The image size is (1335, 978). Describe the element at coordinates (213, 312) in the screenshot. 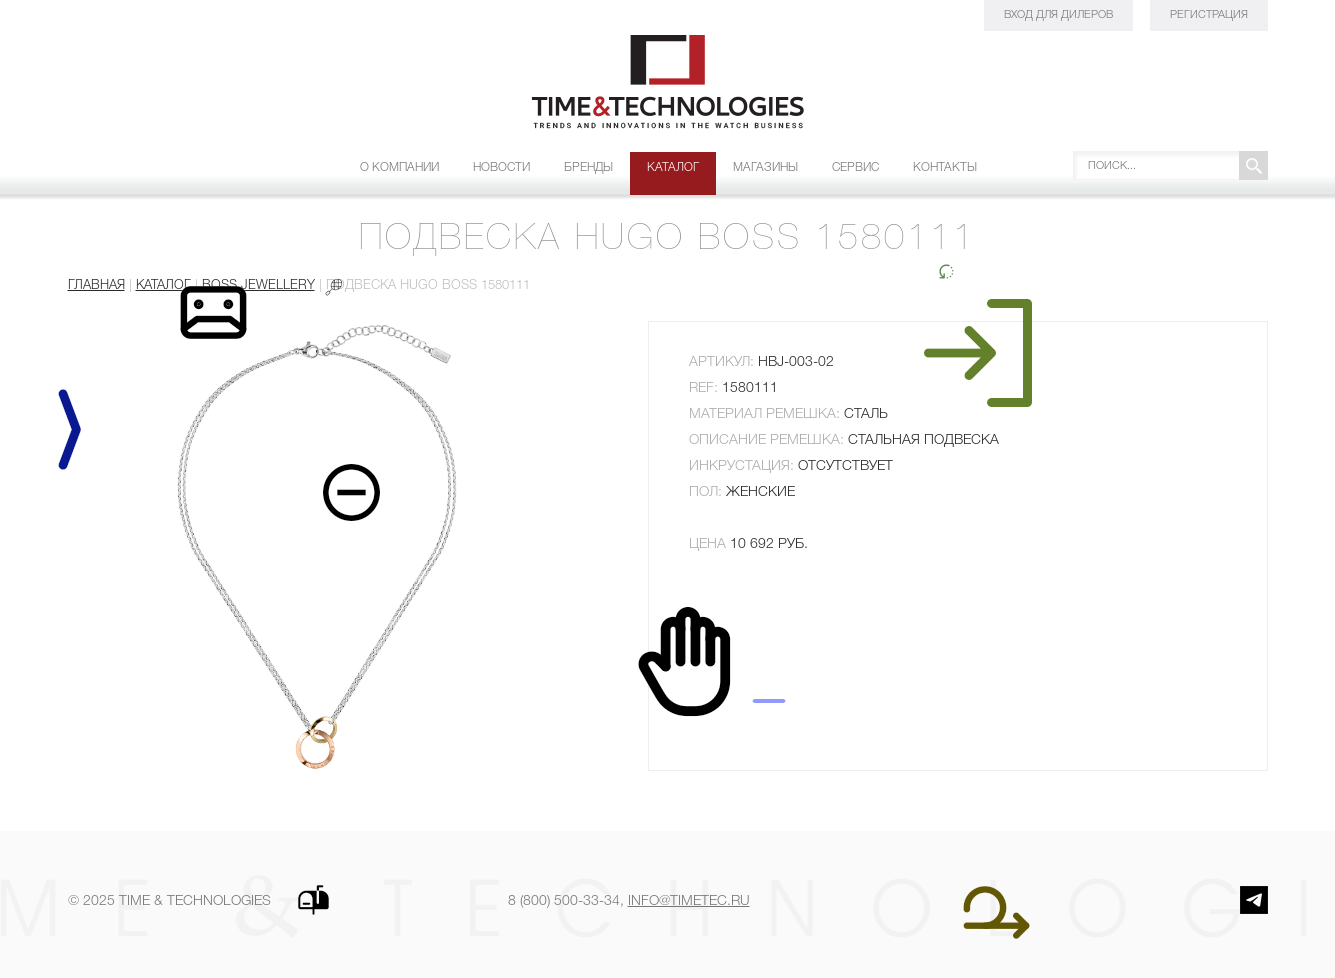

I see `access audio recordings or cassette archives` at that location.